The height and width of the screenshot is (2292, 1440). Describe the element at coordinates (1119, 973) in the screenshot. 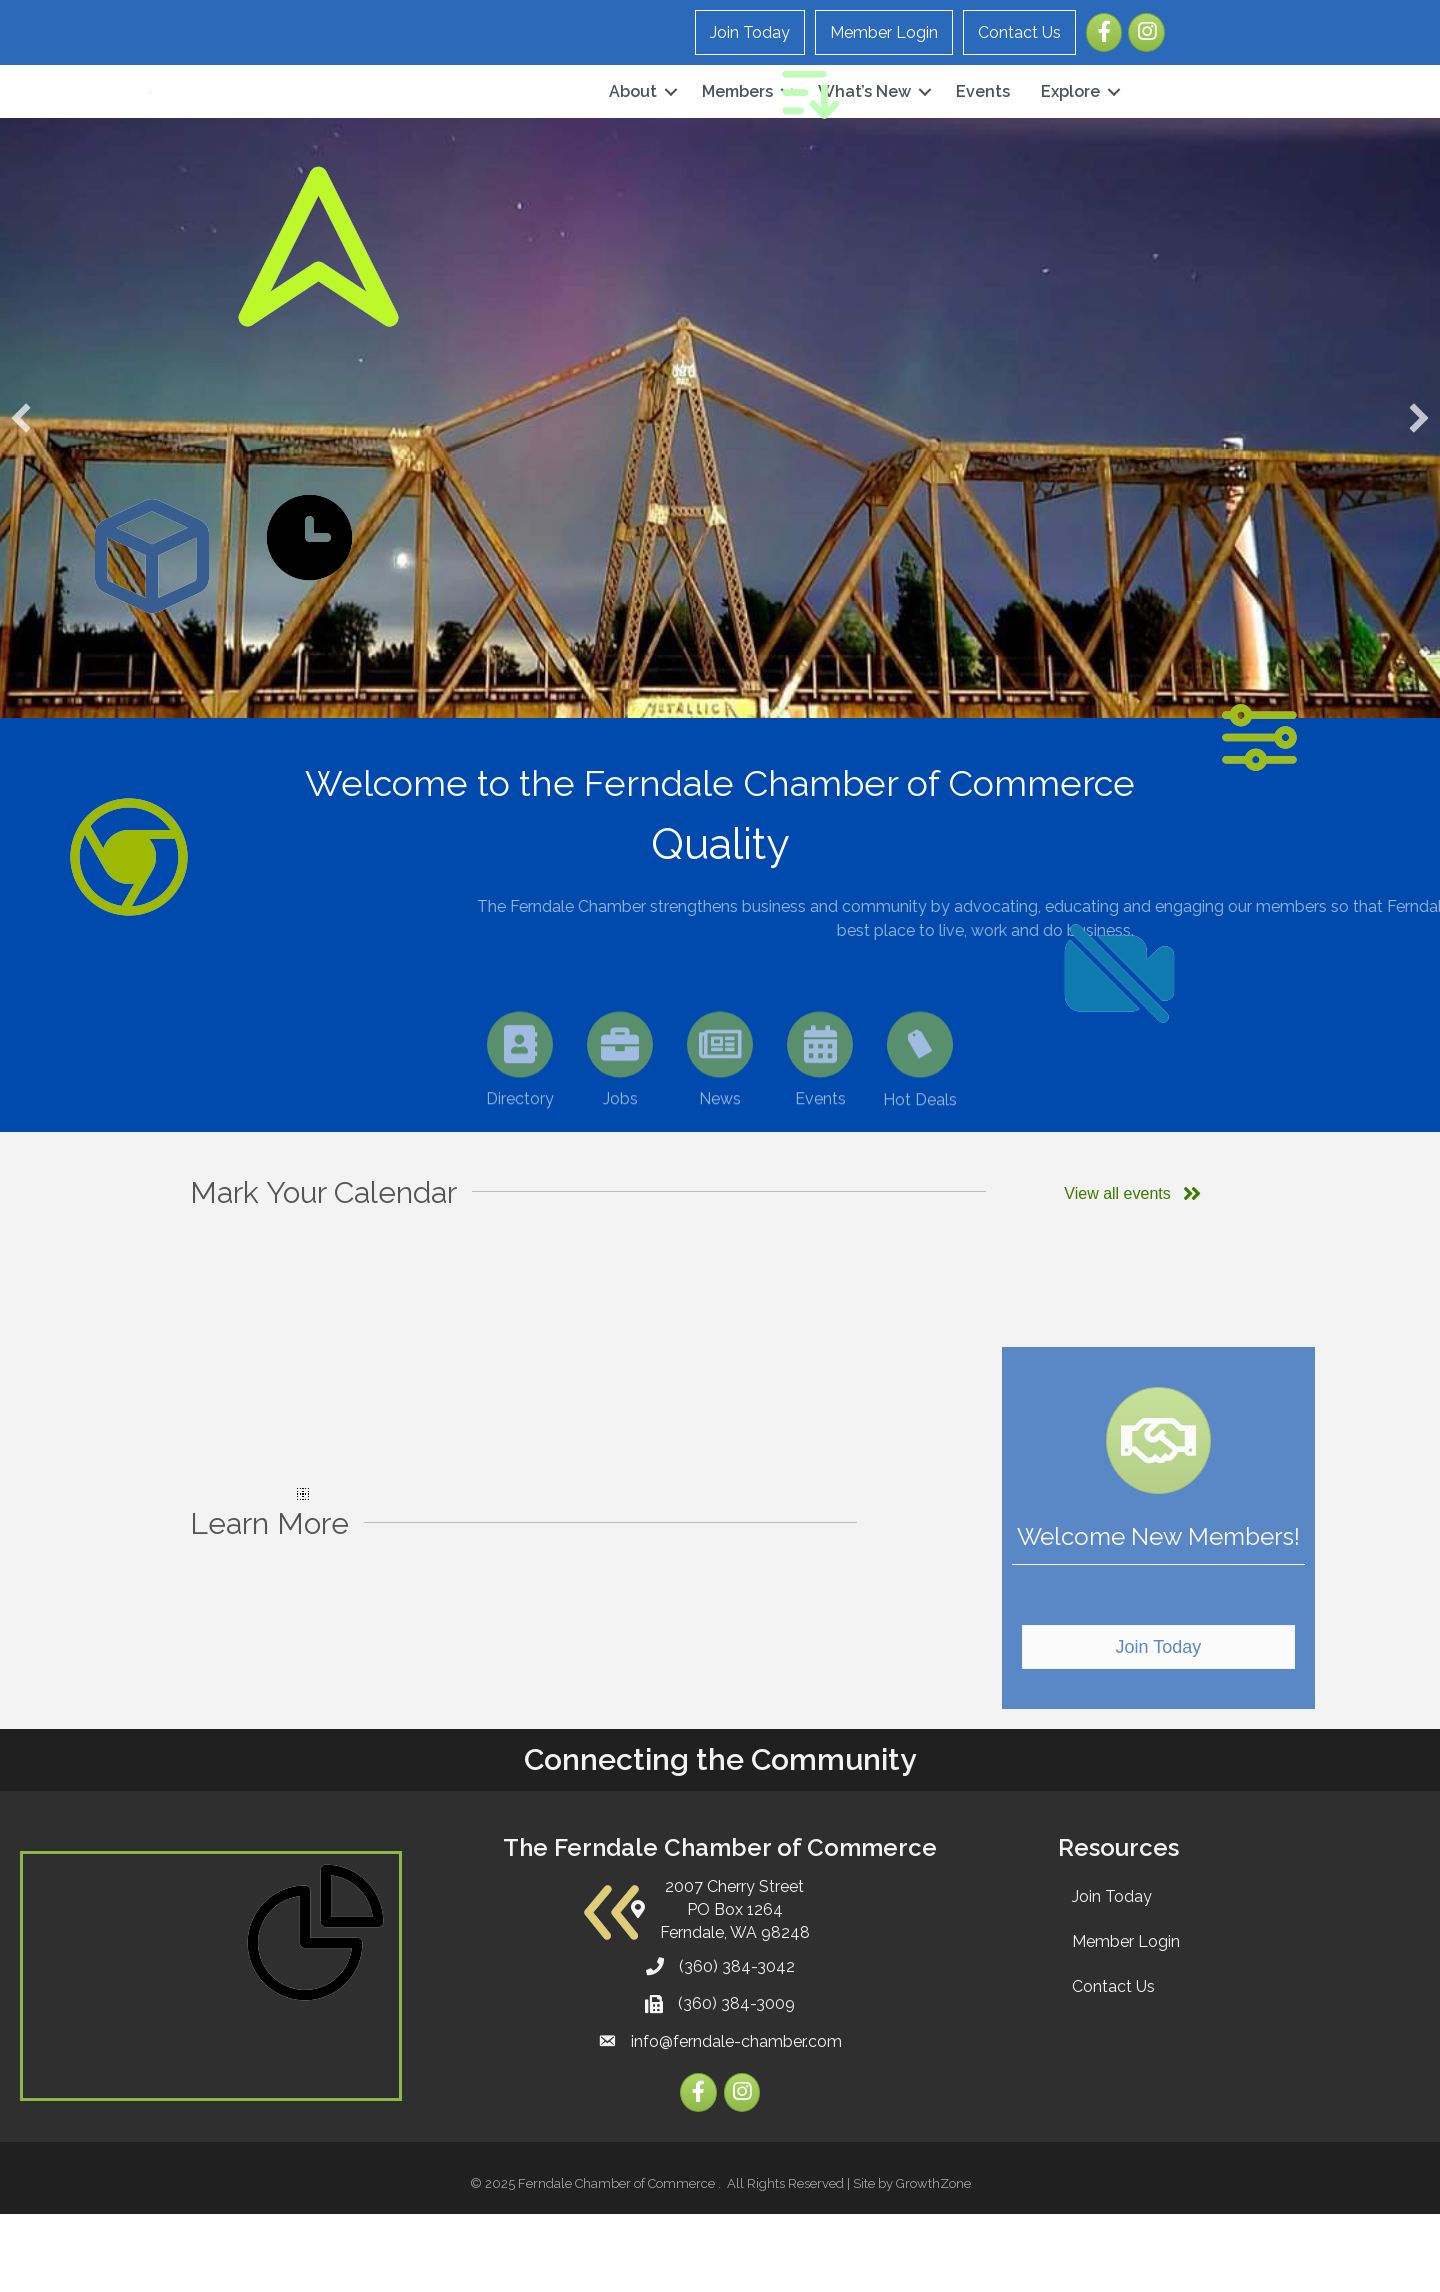

I see `turn off camera or disable video` at that location.